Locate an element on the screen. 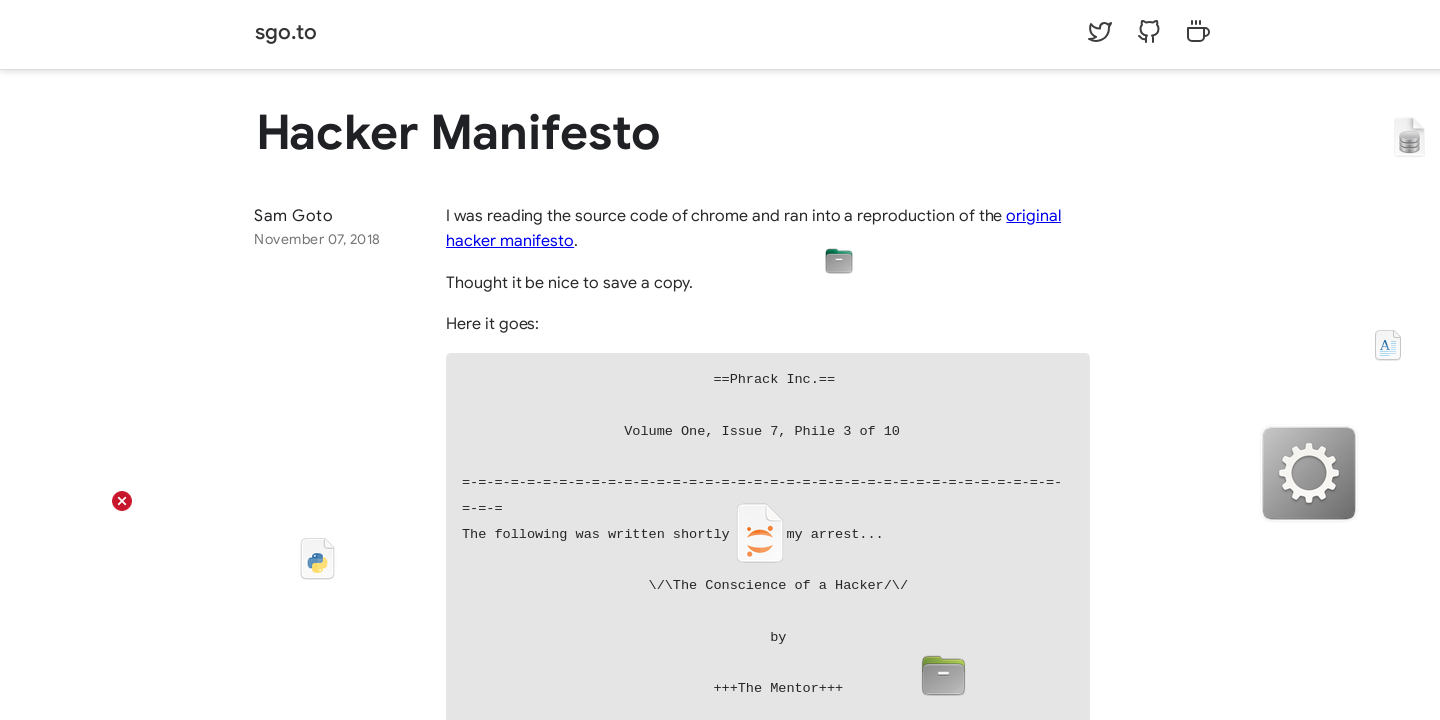  close the current window or dialog is located at coordinates (122, 501).